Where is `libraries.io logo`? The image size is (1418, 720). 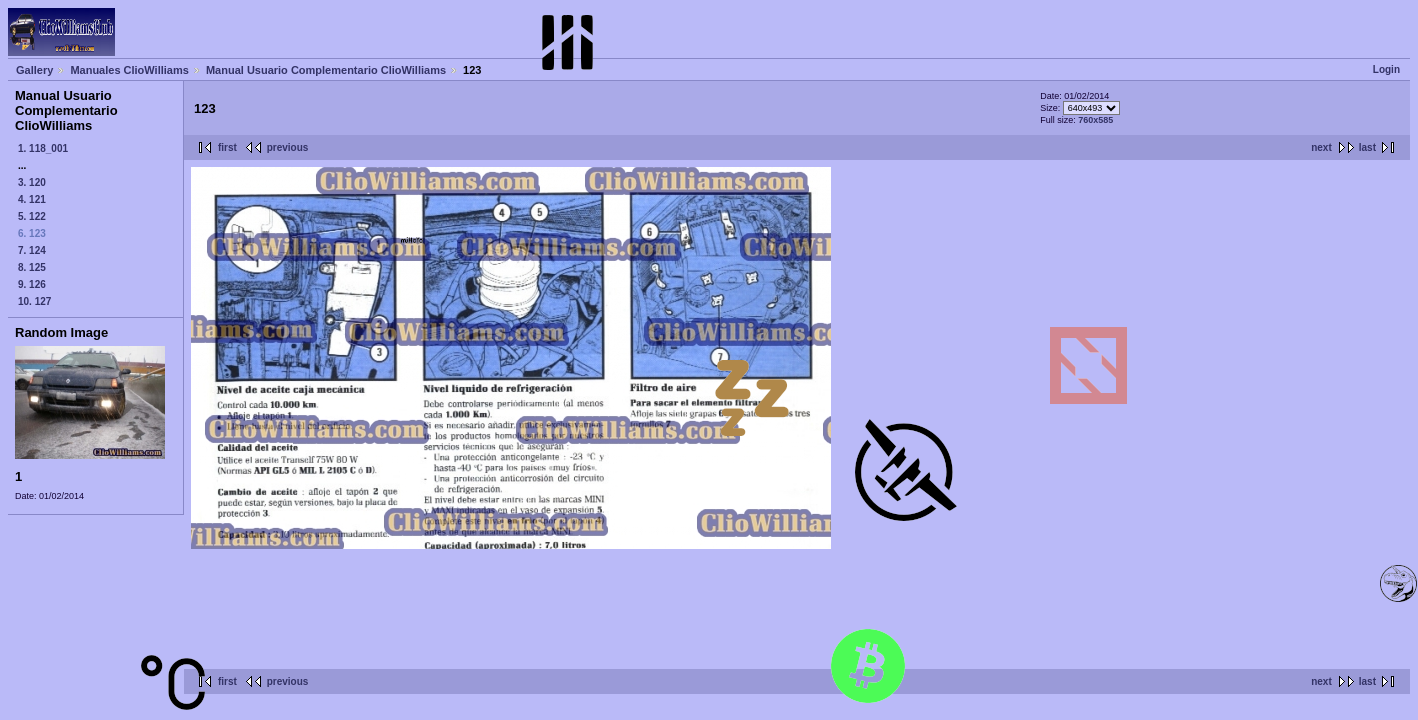 libraries.io logo is located at coordinates (567, 42).